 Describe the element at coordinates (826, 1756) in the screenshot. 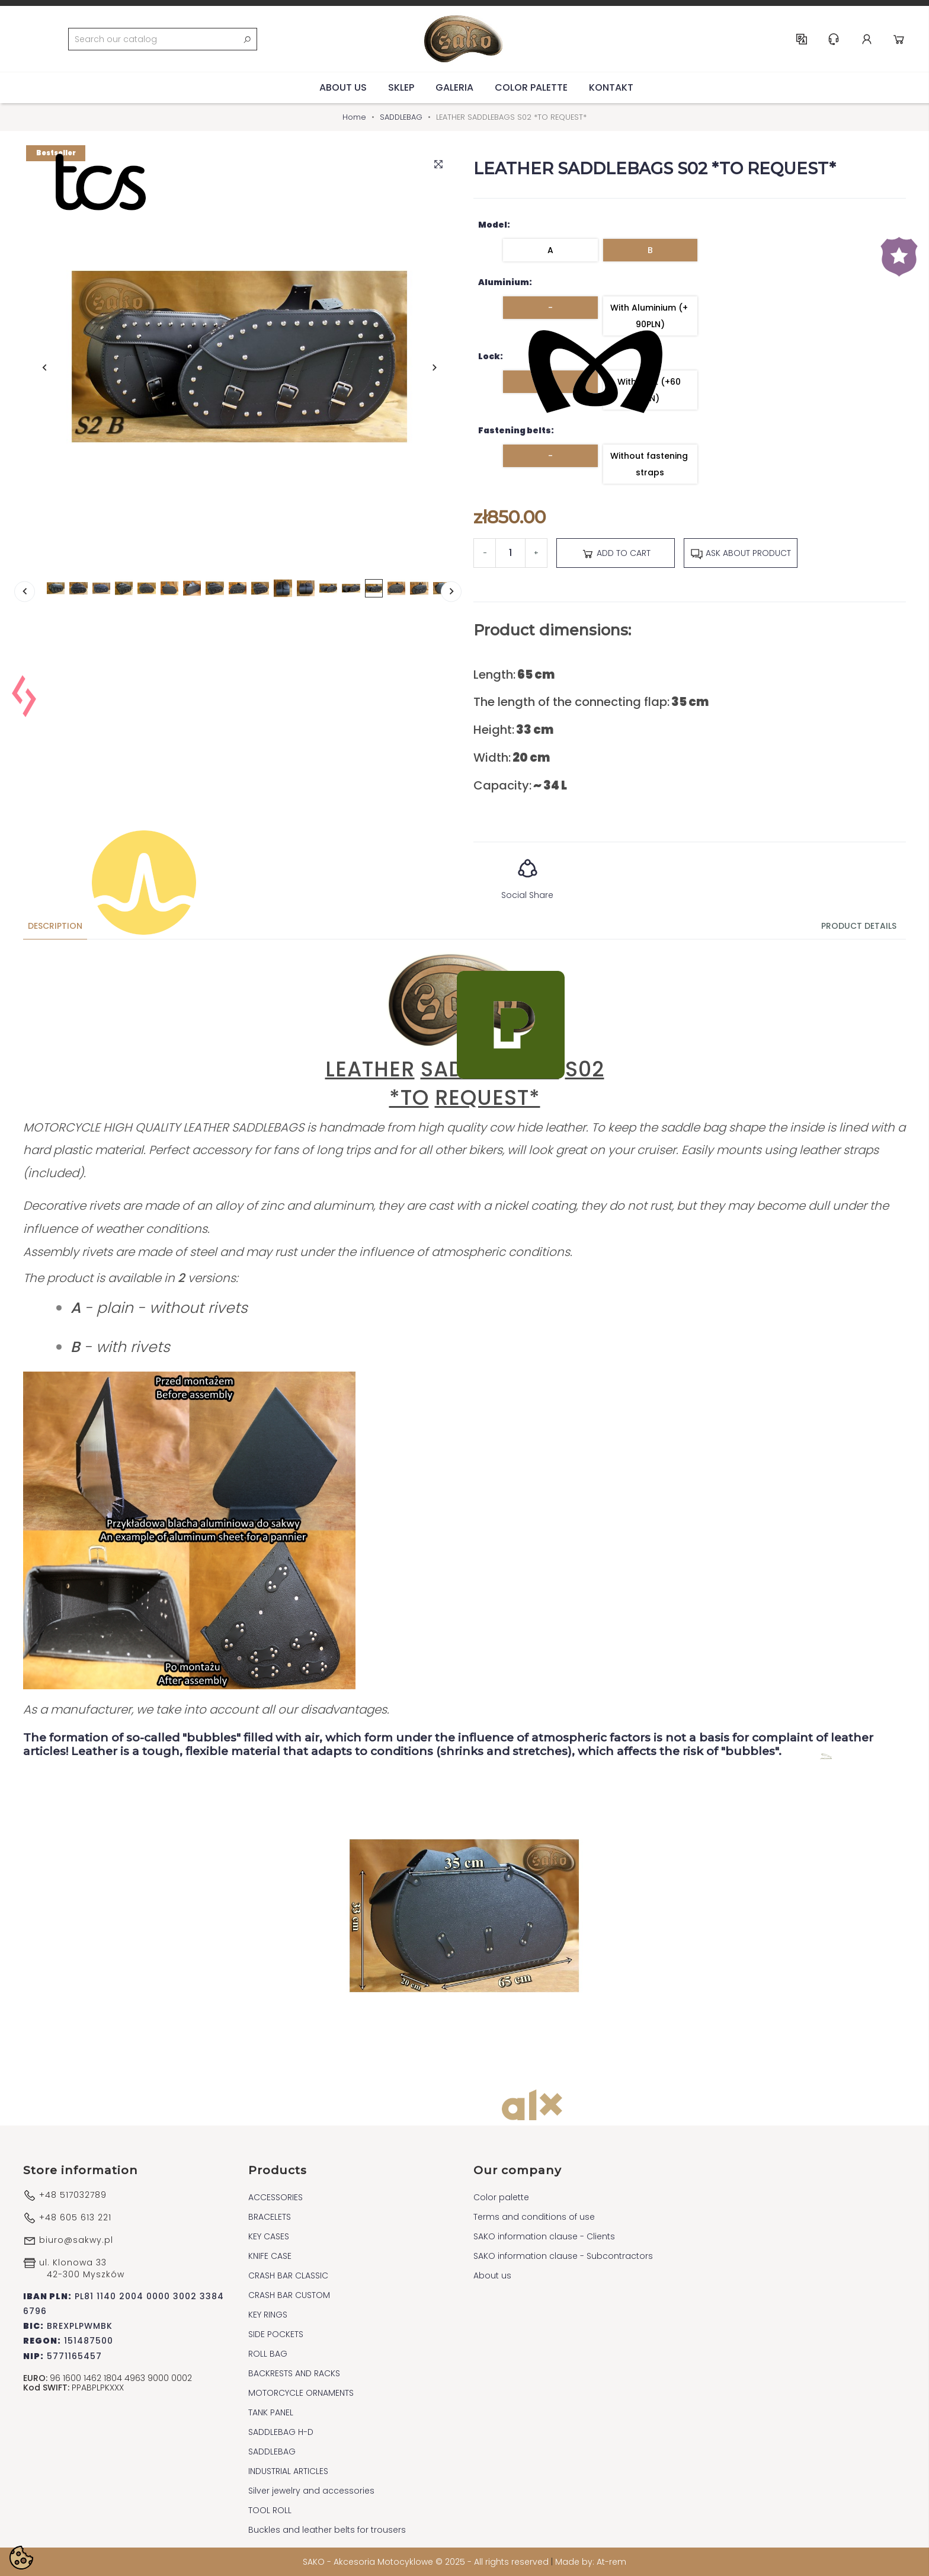

I see `jaguar brand logo` at that location.